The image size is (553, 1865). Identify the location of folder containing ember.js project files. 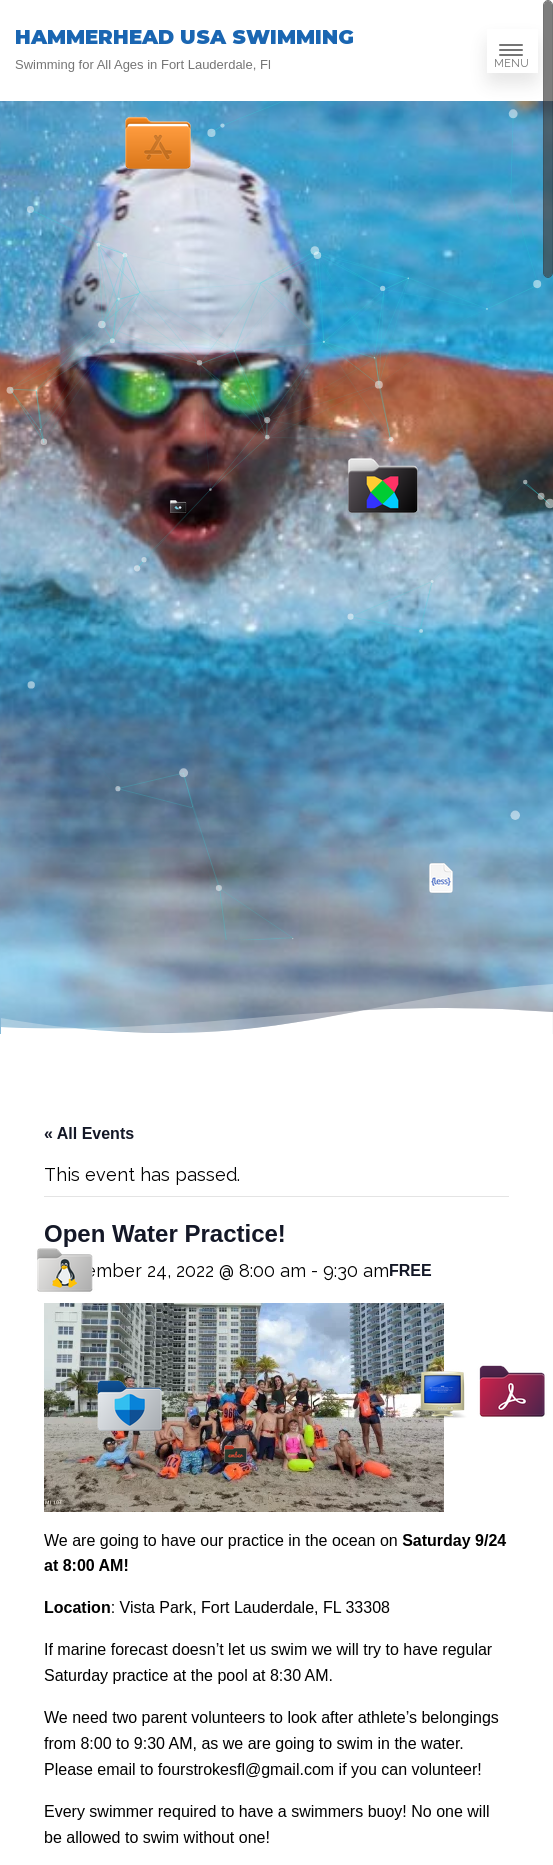
(235, 1454).